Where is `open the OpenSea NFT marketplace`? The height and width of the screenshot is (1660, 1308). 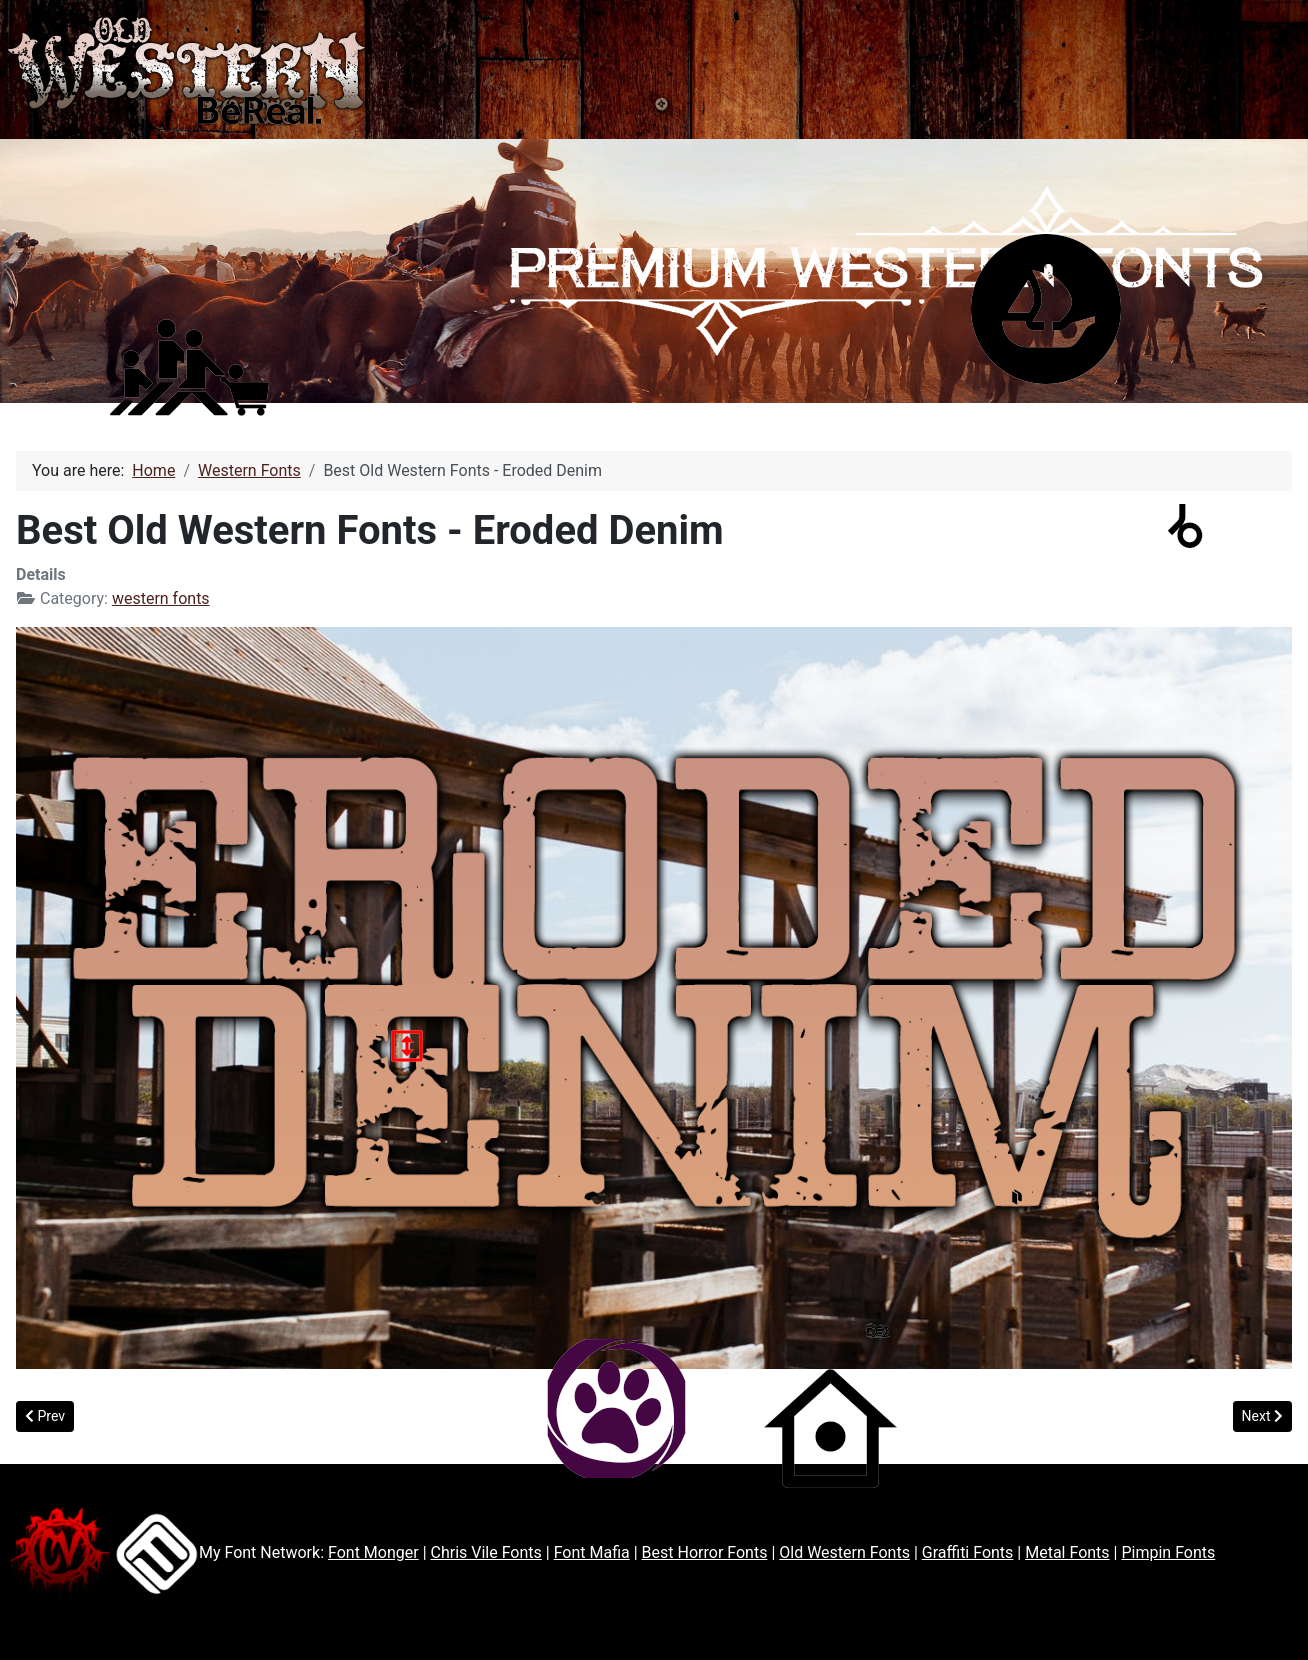 open the OpenSea NFT marketplace is located at coordinates (1046, 309).